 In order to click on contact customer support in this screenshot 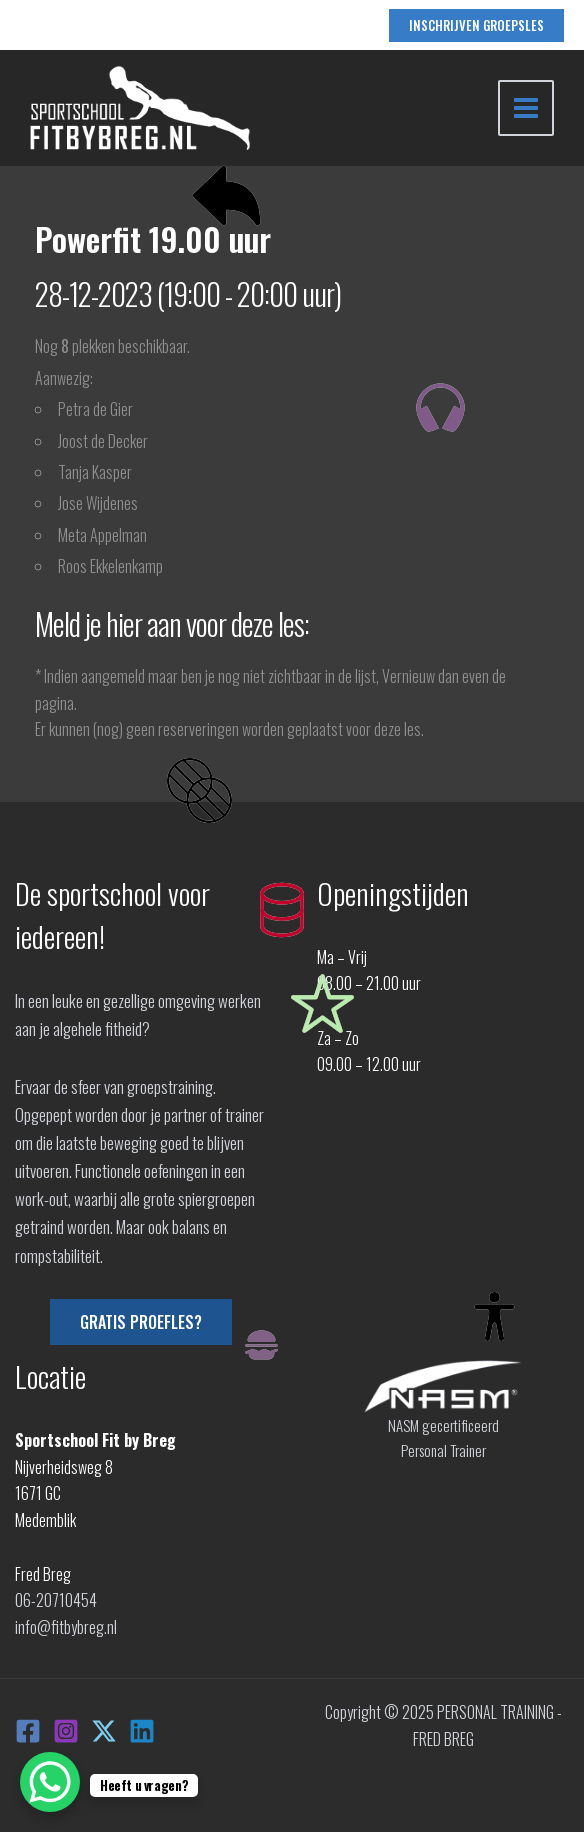, I will do `click(440, 407)`.